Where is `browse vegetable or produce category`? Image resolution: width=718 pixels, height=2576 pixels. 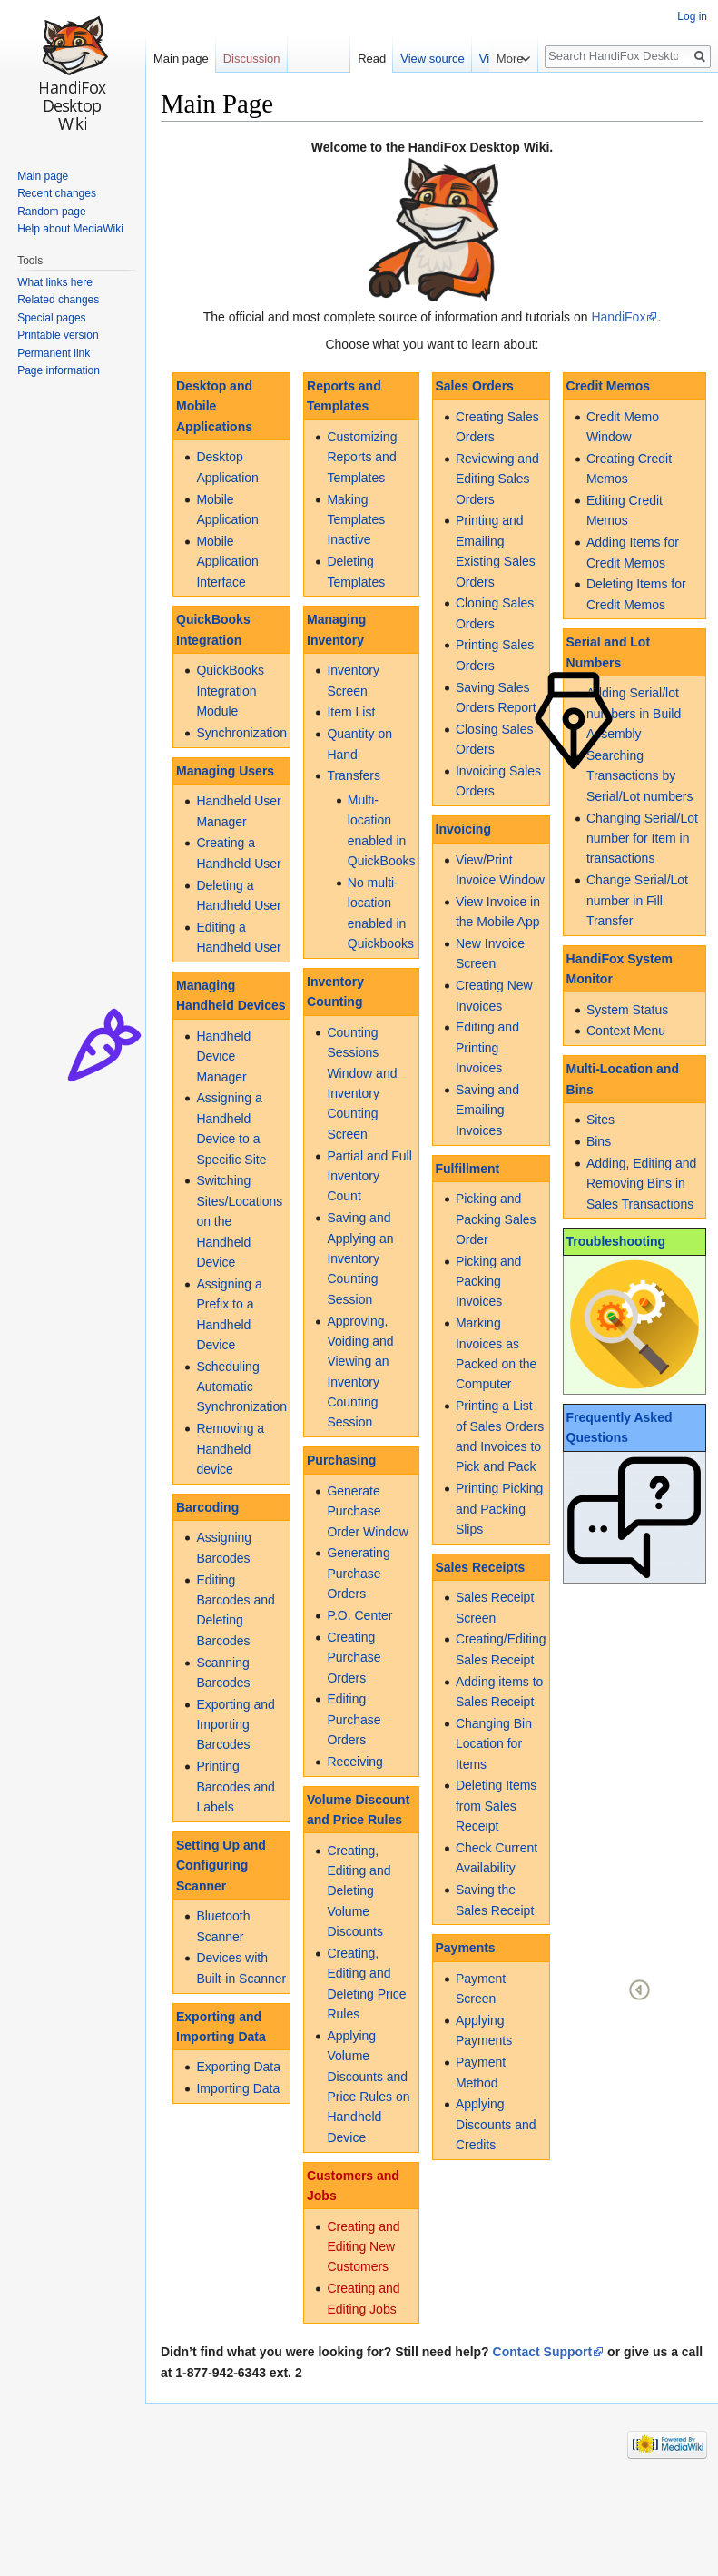 browse vegetable or produce category is located at coordinates (103, 1045).